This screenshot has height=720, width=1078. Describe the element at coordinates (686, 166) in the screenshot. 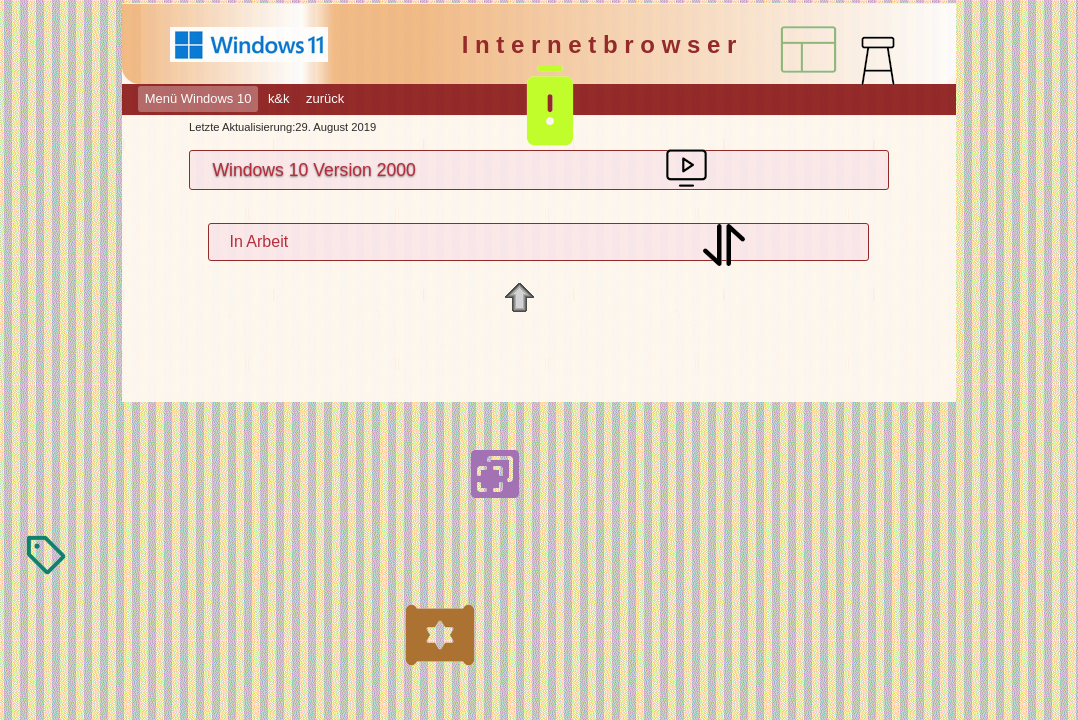

I see `play video on desktop display` at that location.